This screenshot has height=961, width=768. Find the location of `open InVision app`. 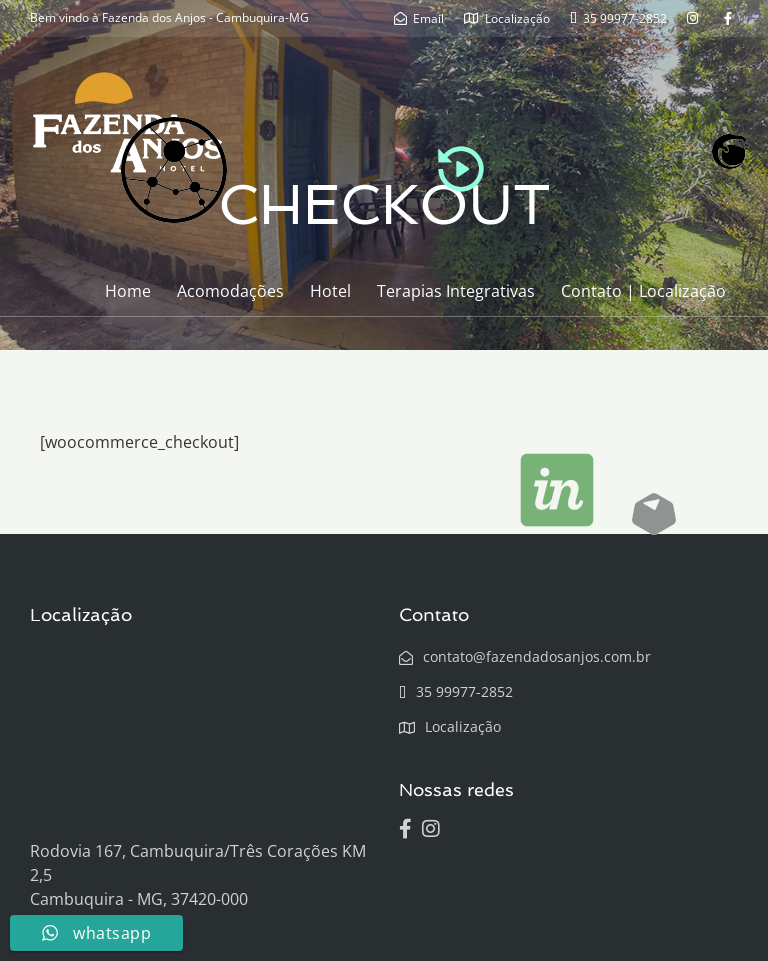

open InVision app is located at coordinates (557, 490).